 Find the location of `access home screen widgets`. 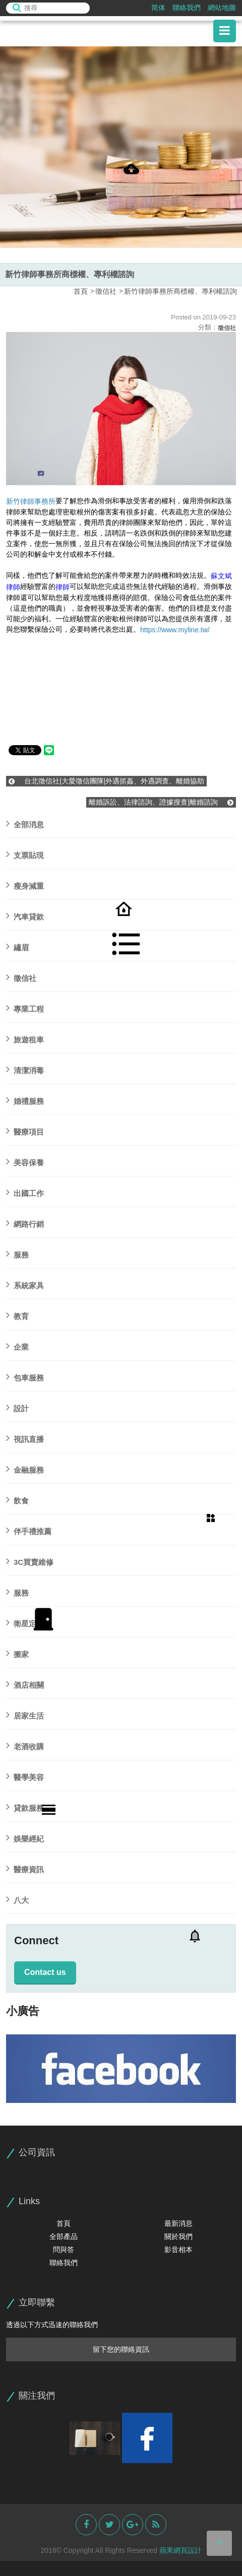

access home screen widgets is located at coordinates (211, 1518).